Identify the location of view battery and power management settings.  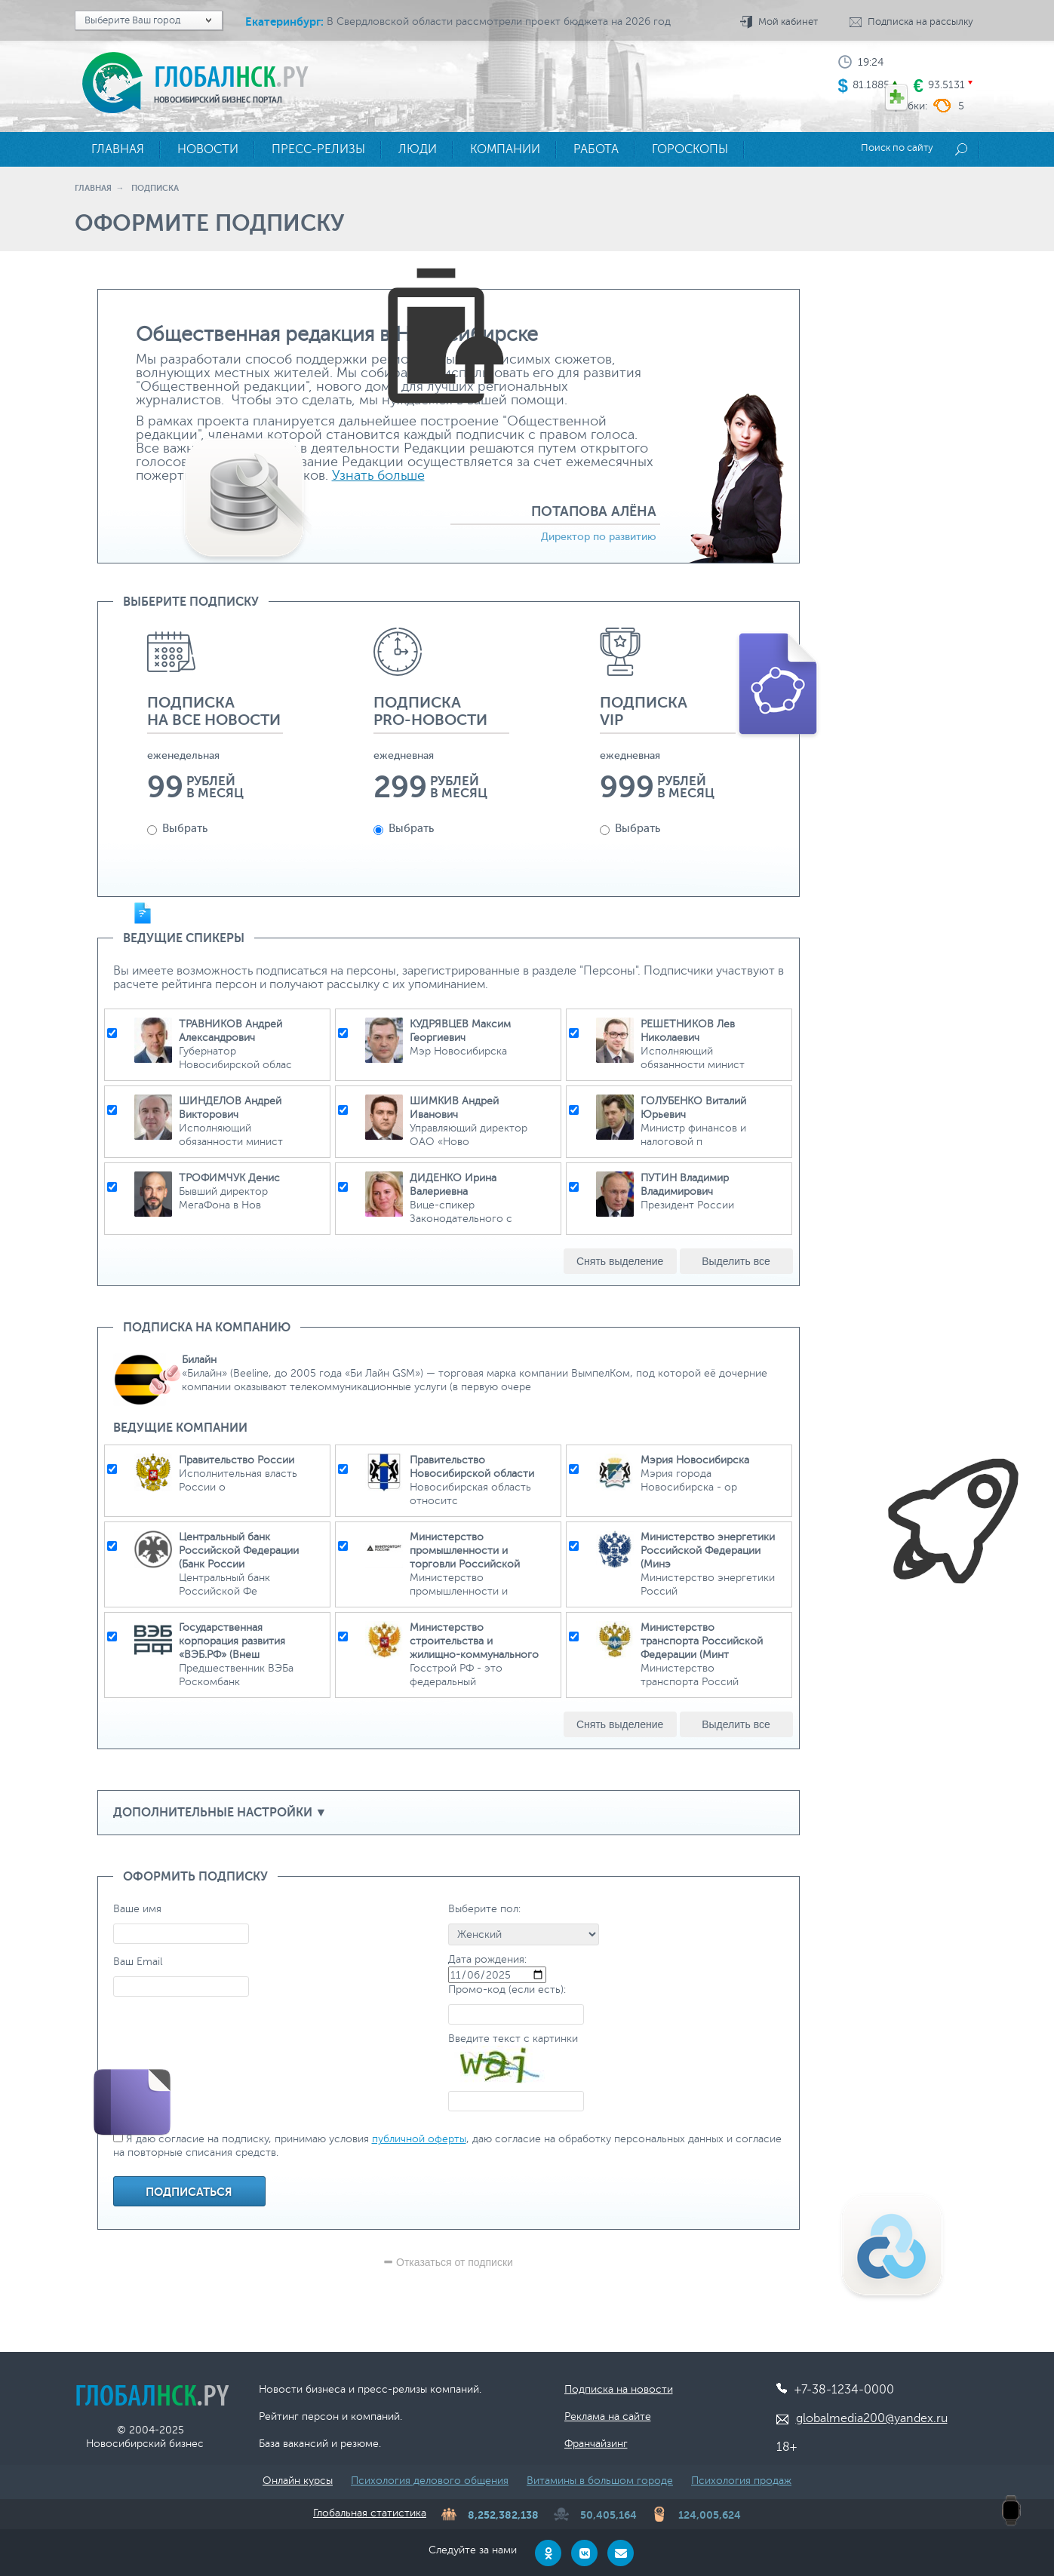
(436, 336).